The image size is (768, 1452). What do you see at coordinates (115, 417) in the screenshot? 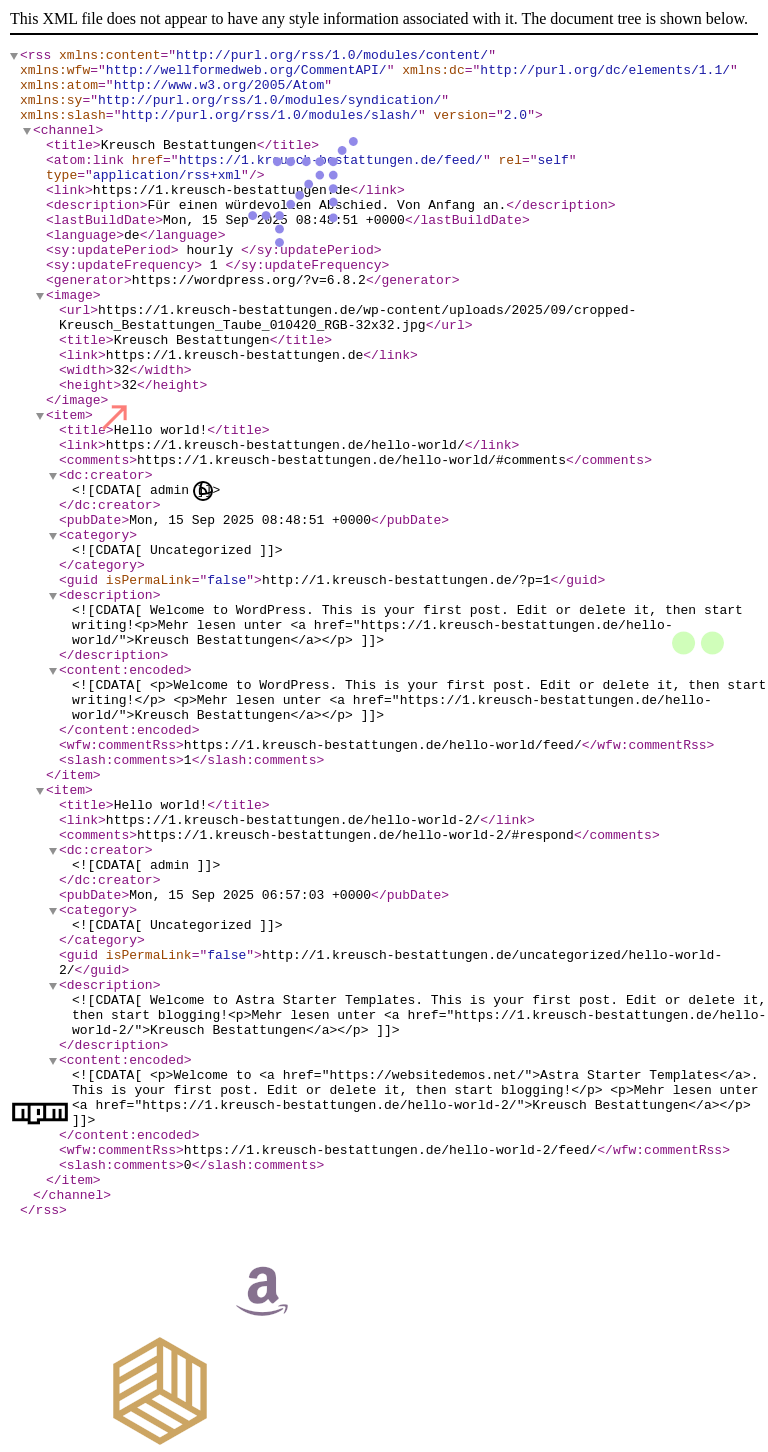
I see `open link in new tab or external window` at bounding box center [115, 417].